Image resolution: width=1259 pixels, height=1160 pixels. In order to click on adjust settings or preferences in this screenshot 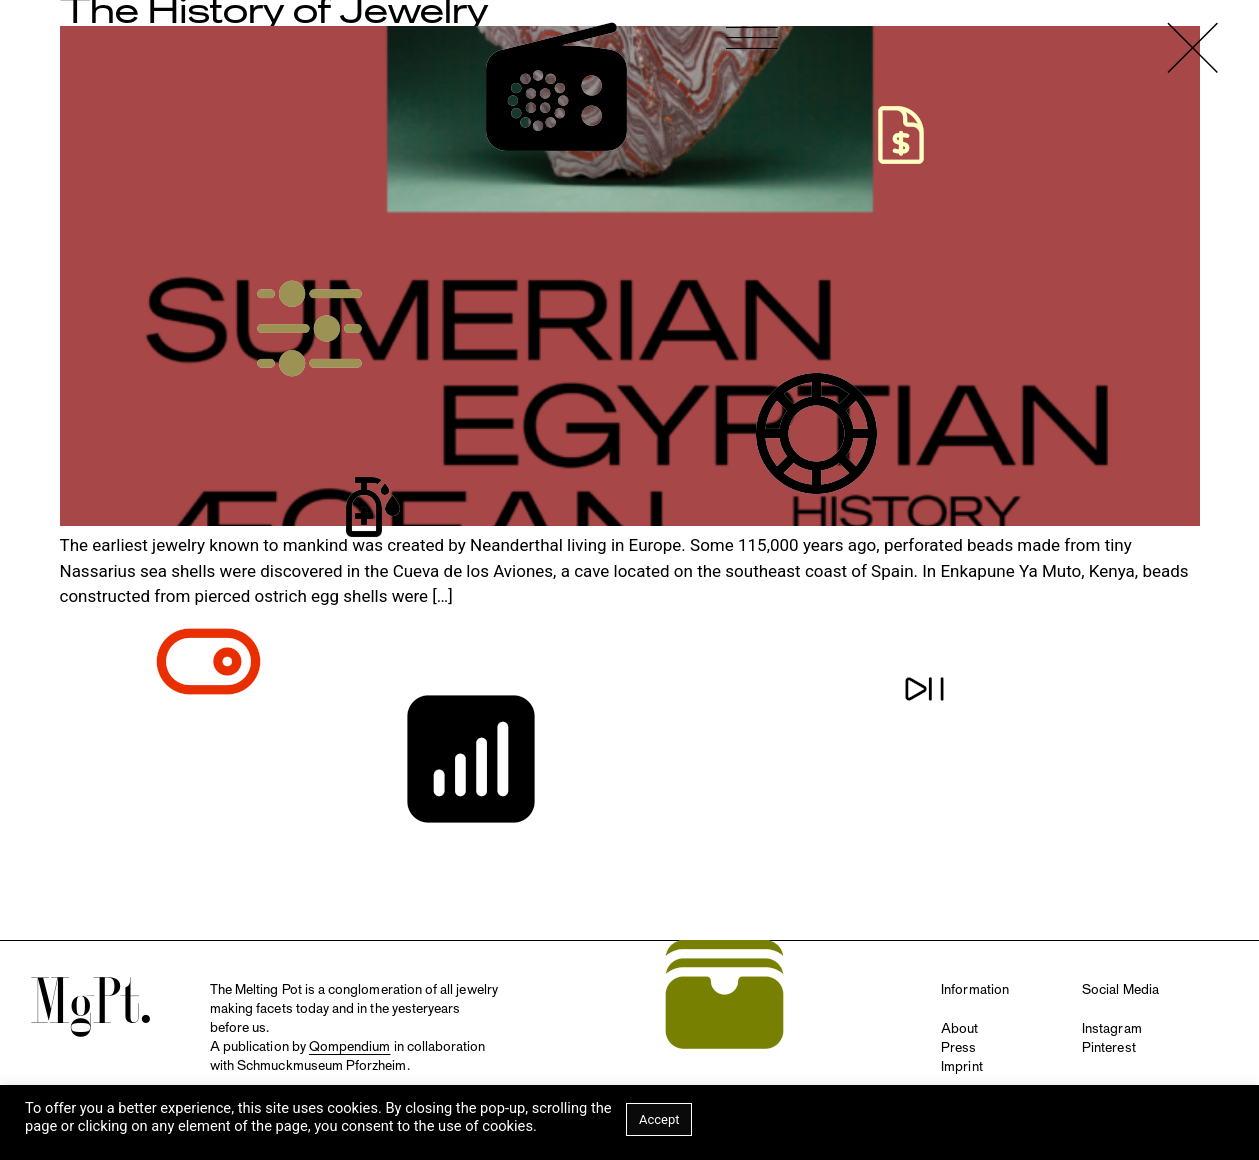, I will do `click(309, 328)`.